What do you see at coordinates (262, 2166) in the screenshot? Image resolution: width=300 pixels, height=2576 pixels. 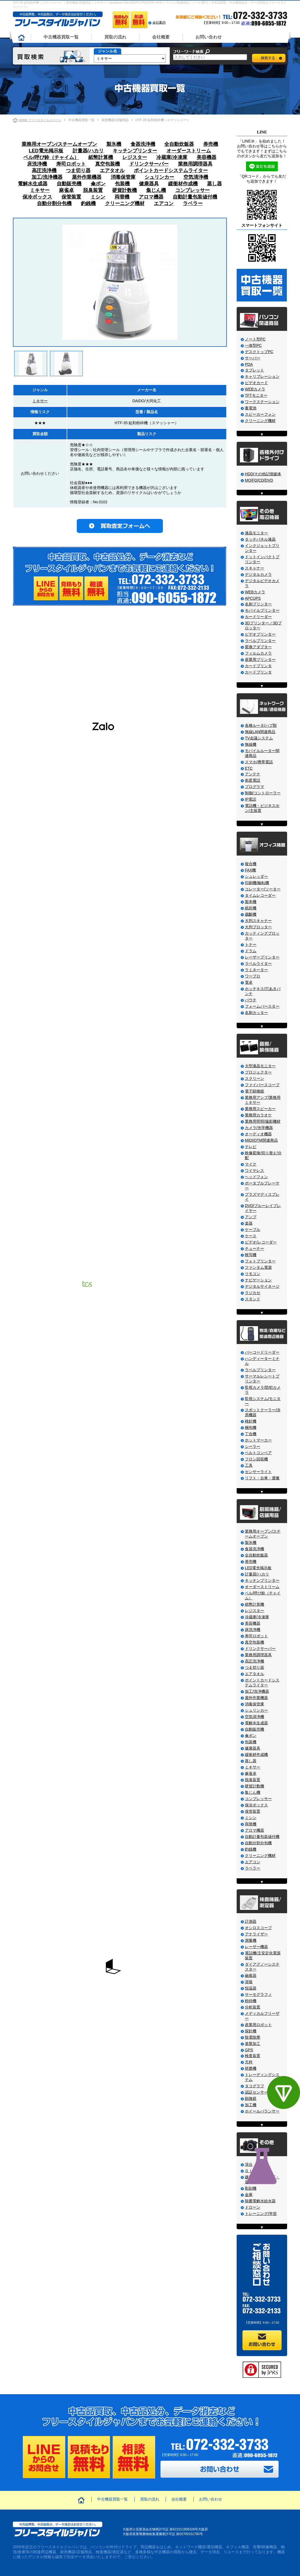 I see `access laboratory or science features` at bounding box center [262, 2166].